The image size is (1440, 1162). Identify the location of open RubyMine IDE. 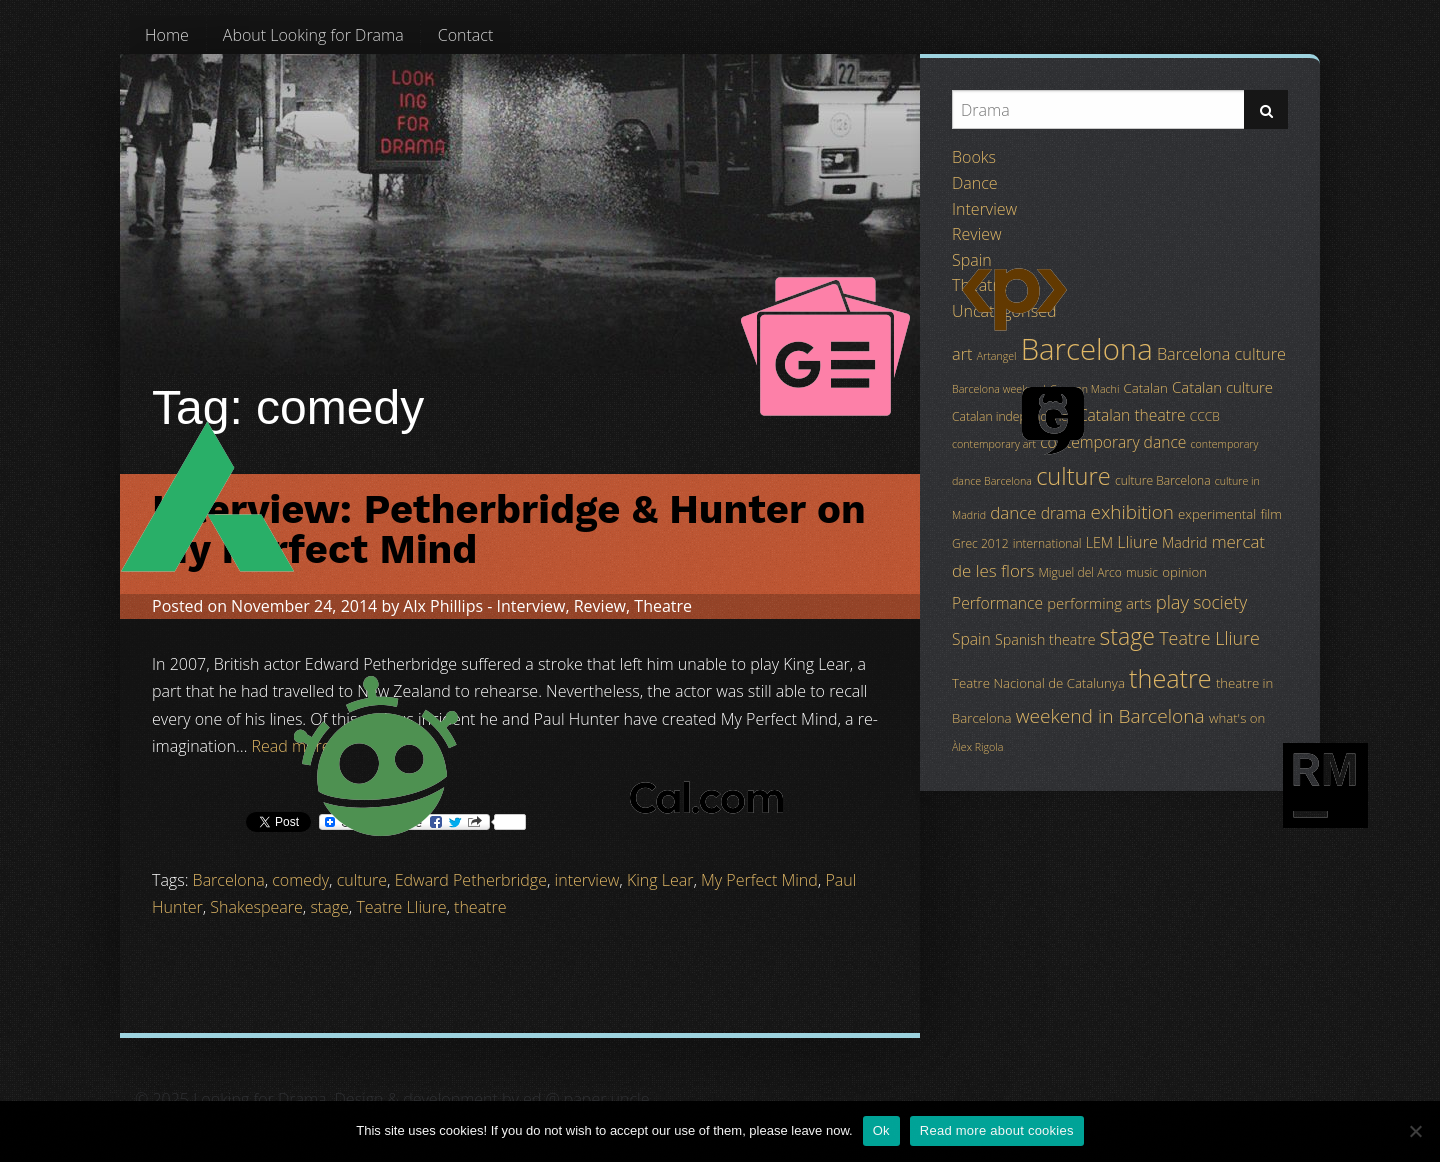
(1325, 785).